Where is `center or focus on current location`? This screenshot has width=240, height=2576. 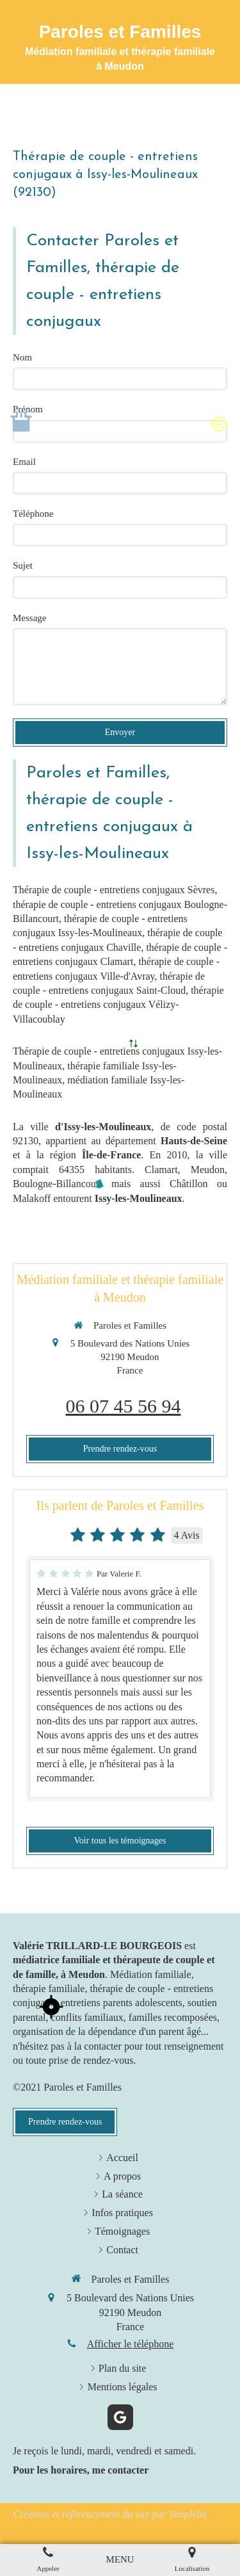 center or focus on current location is located at coordinates (51, 2007).